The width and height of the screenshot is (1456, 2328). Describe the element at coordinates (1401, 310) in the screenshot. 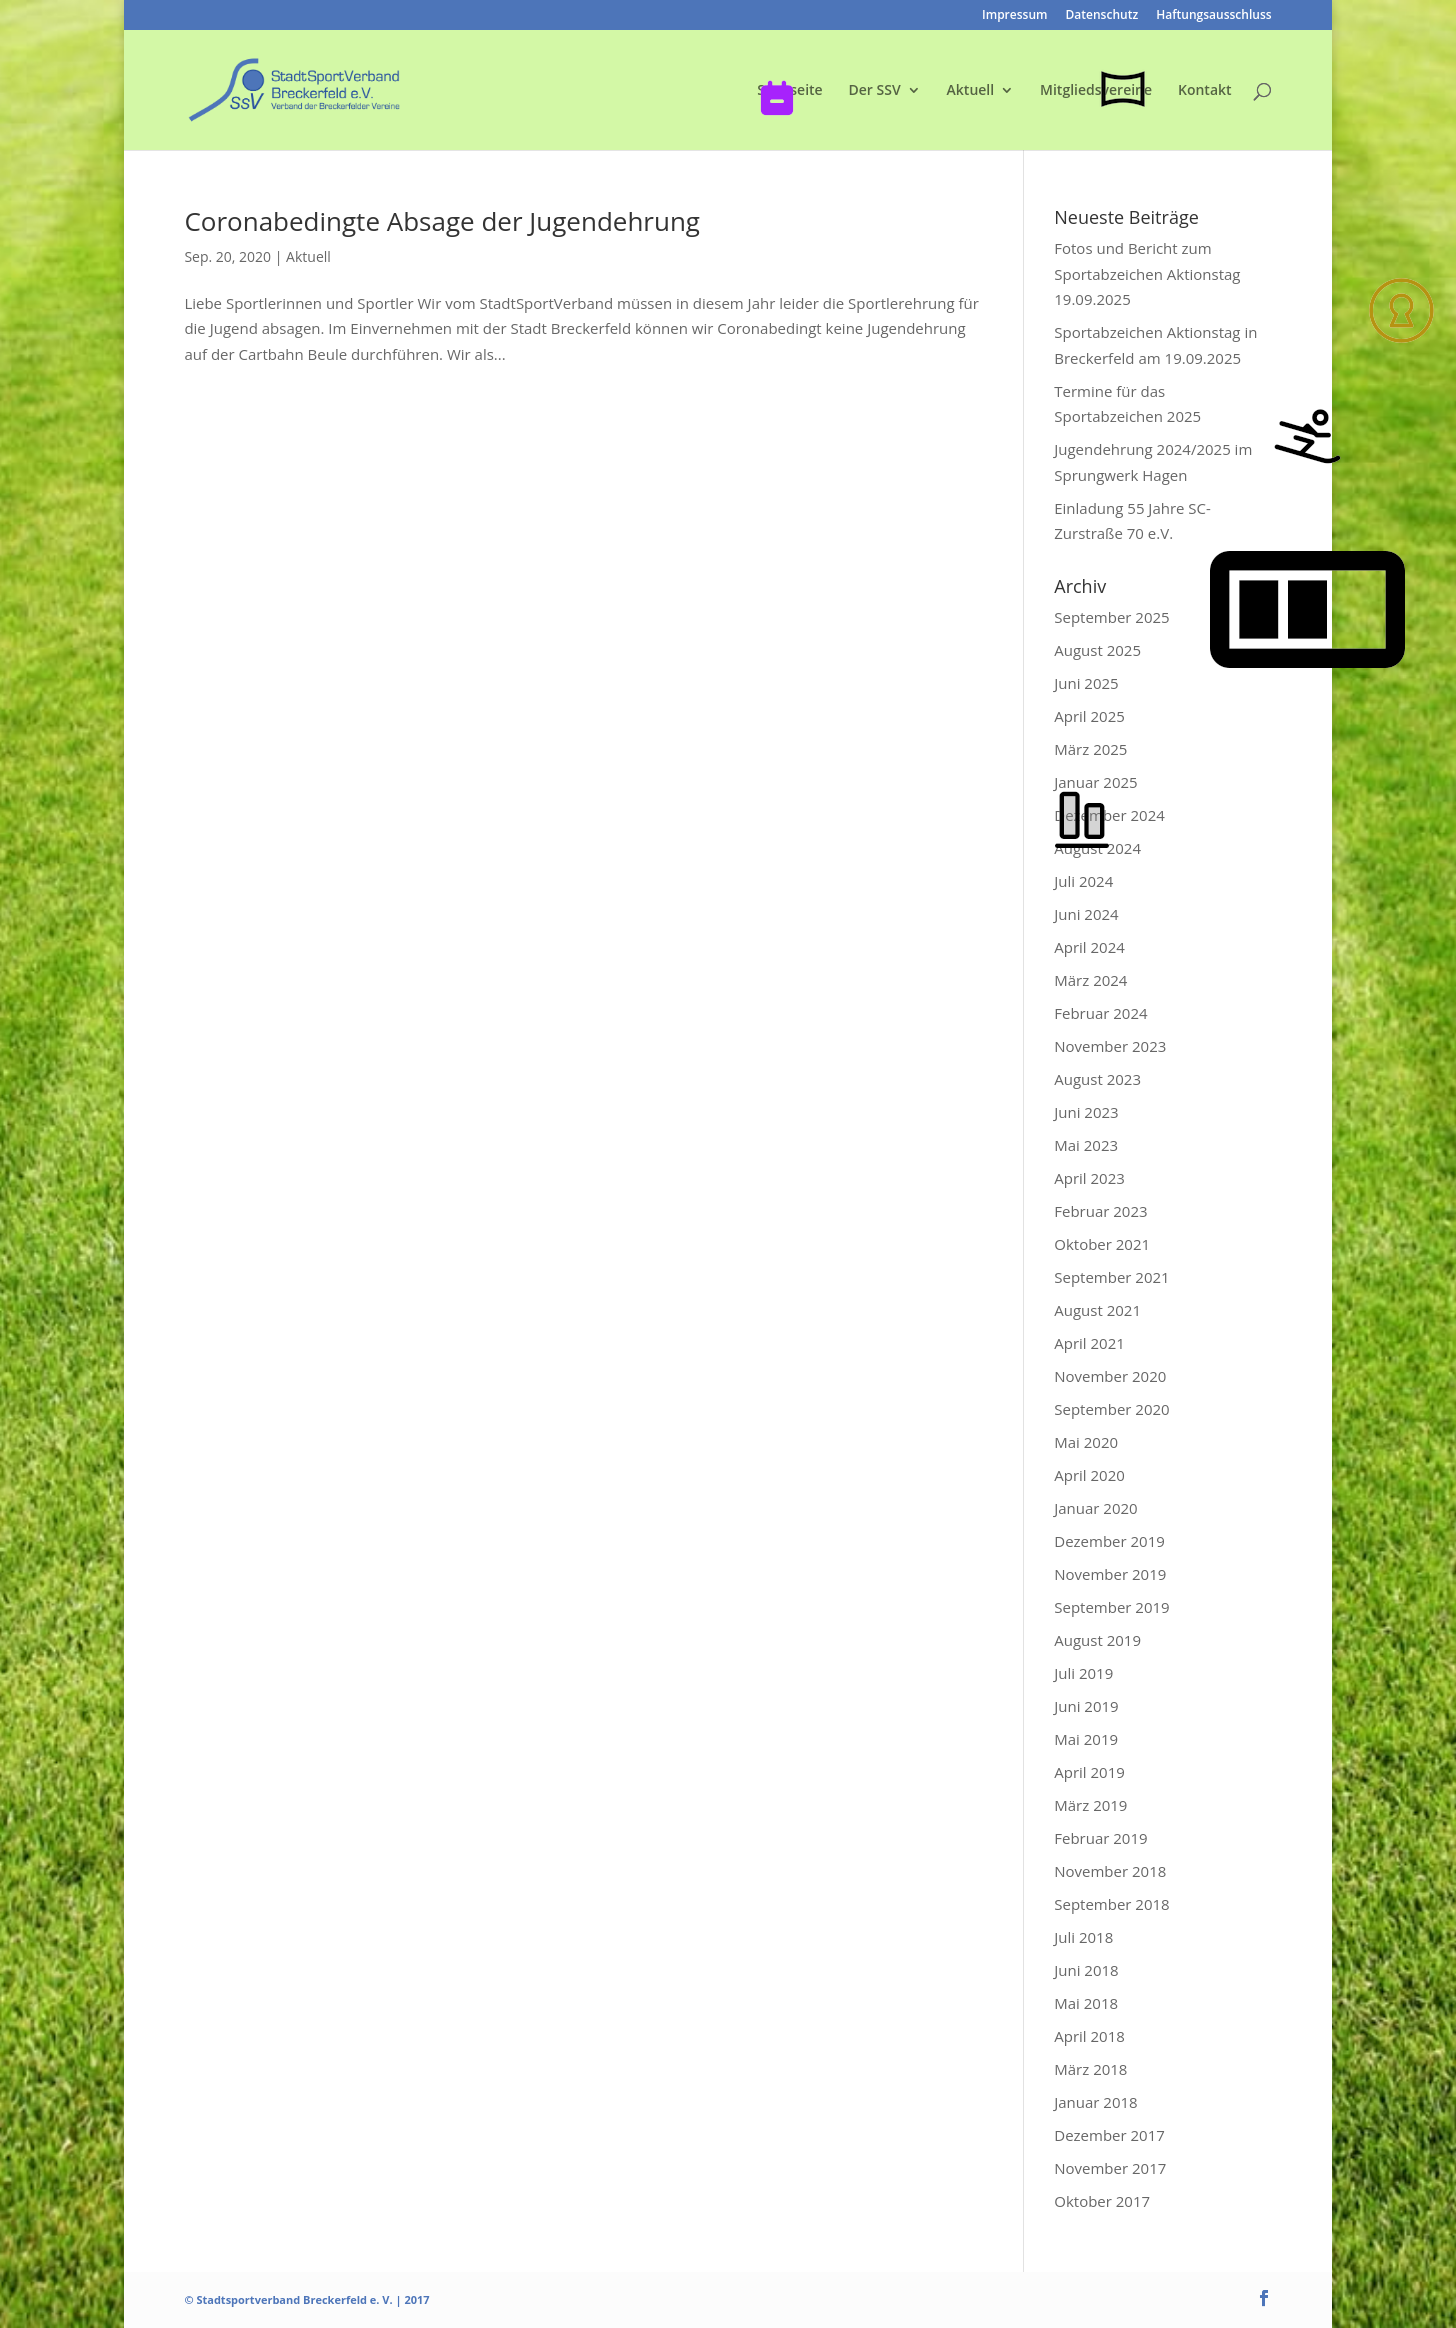

I see `access security or privacy settings` at that location.